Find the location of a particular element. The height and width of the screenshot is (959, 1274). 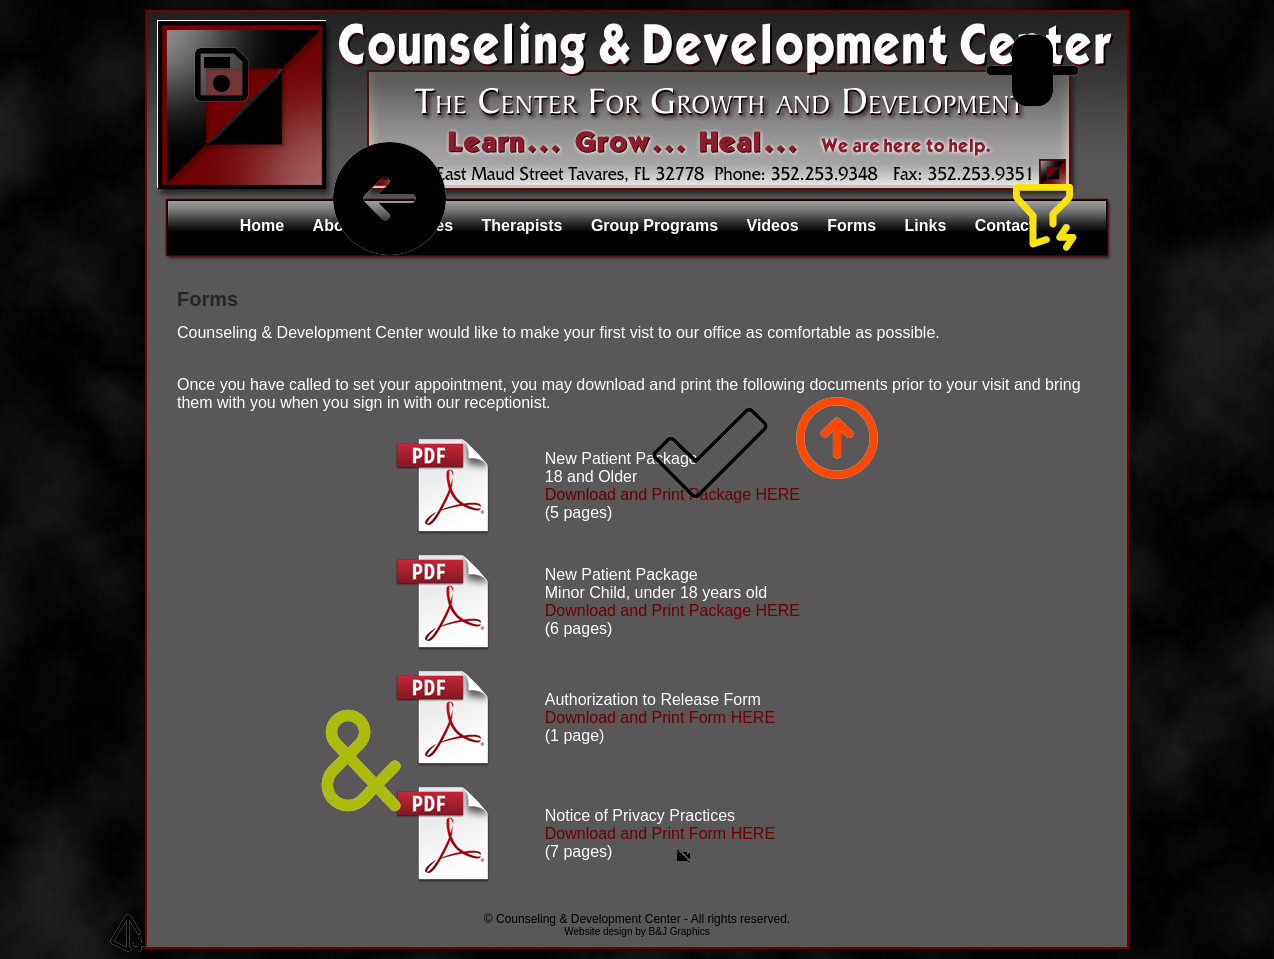

confirm or submit an action is located at coordinates (708, 451).